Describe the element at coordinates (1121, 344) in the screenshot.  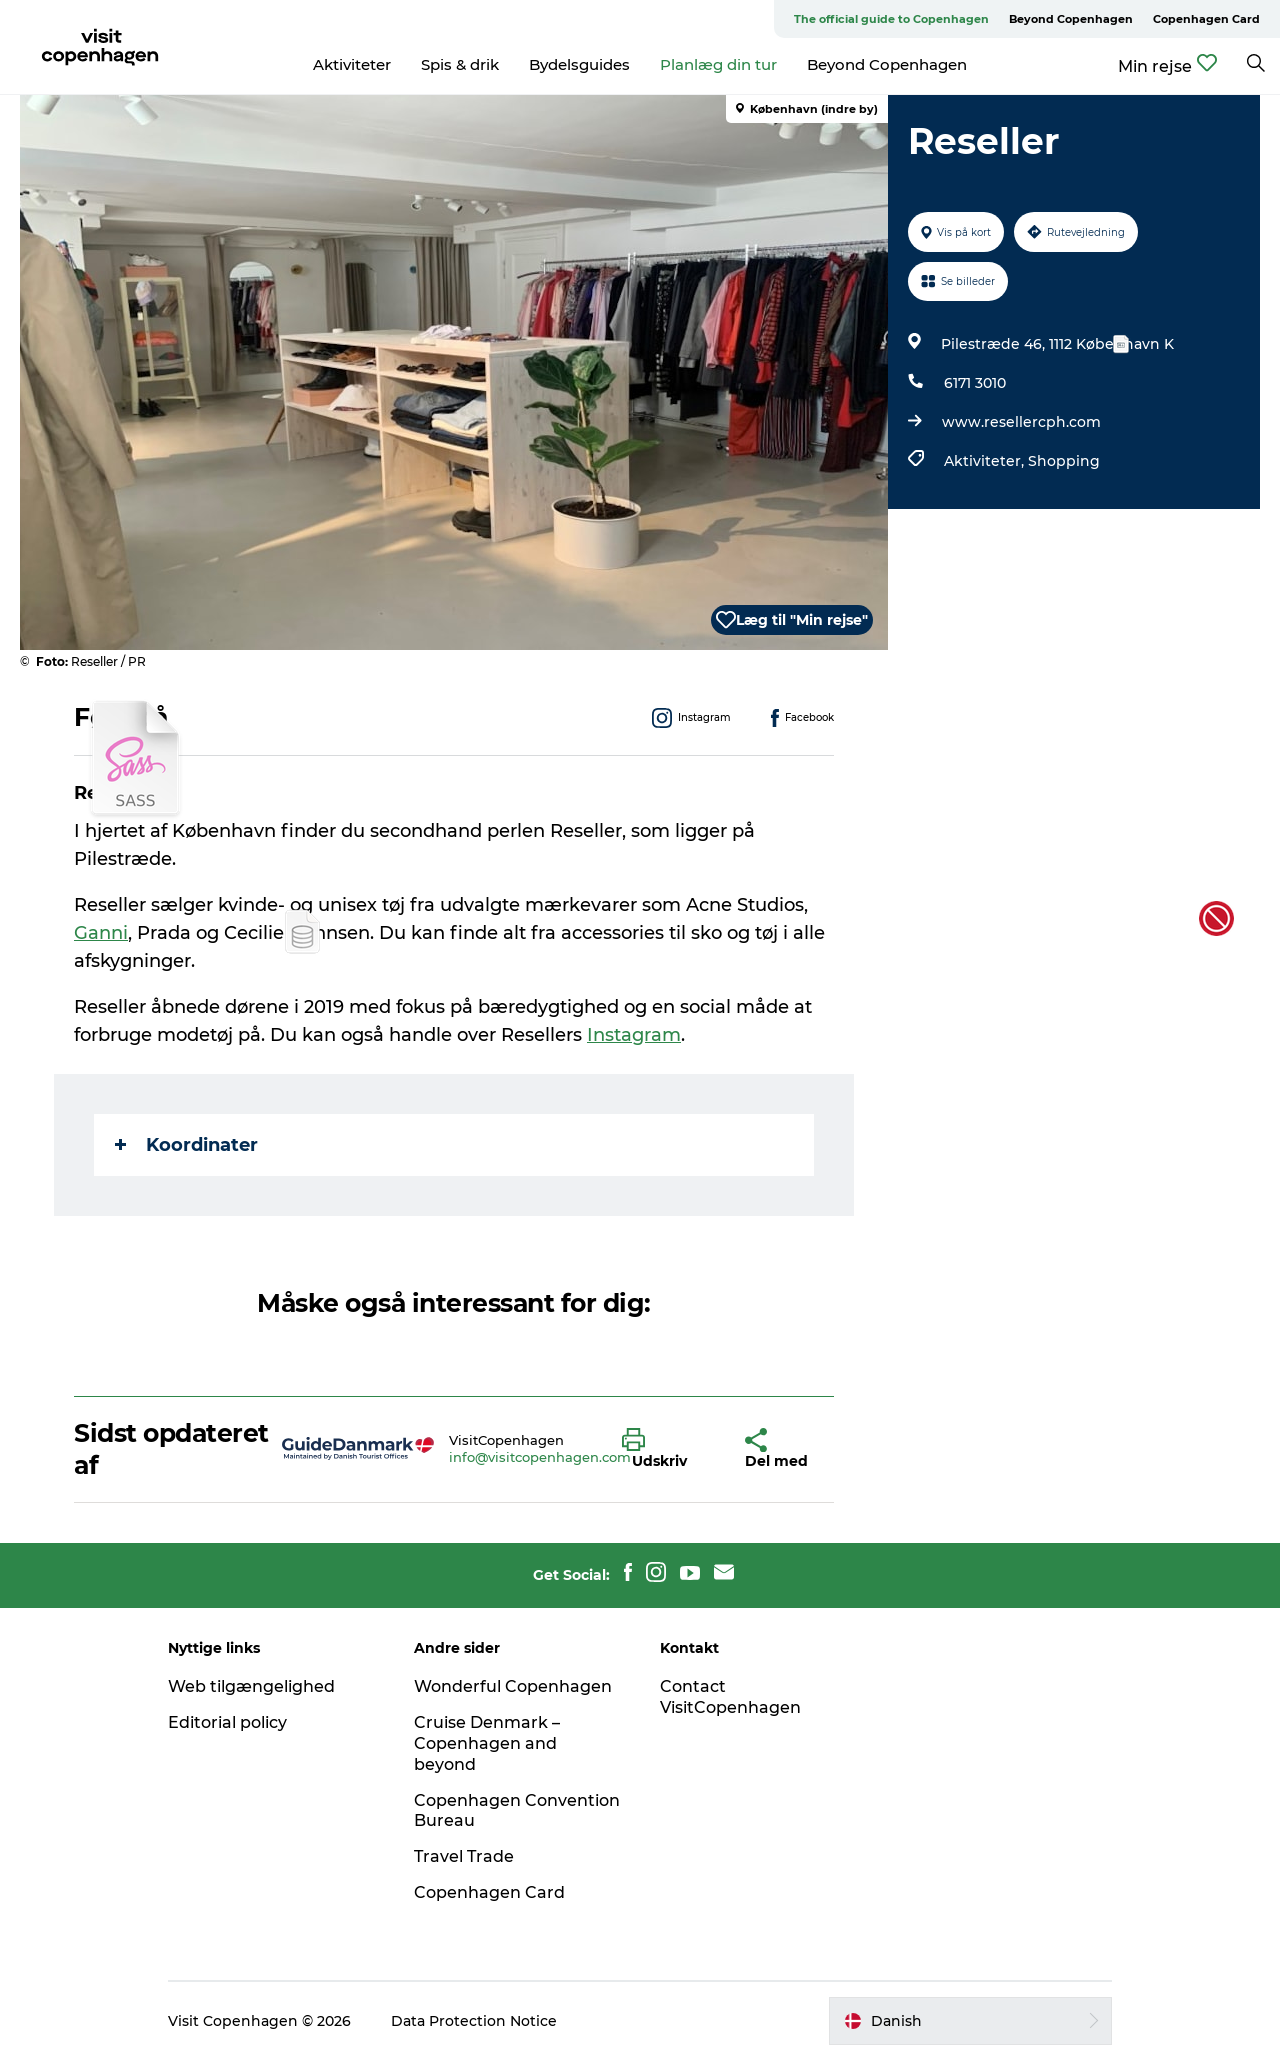
I see `a markdown text file` at that location.